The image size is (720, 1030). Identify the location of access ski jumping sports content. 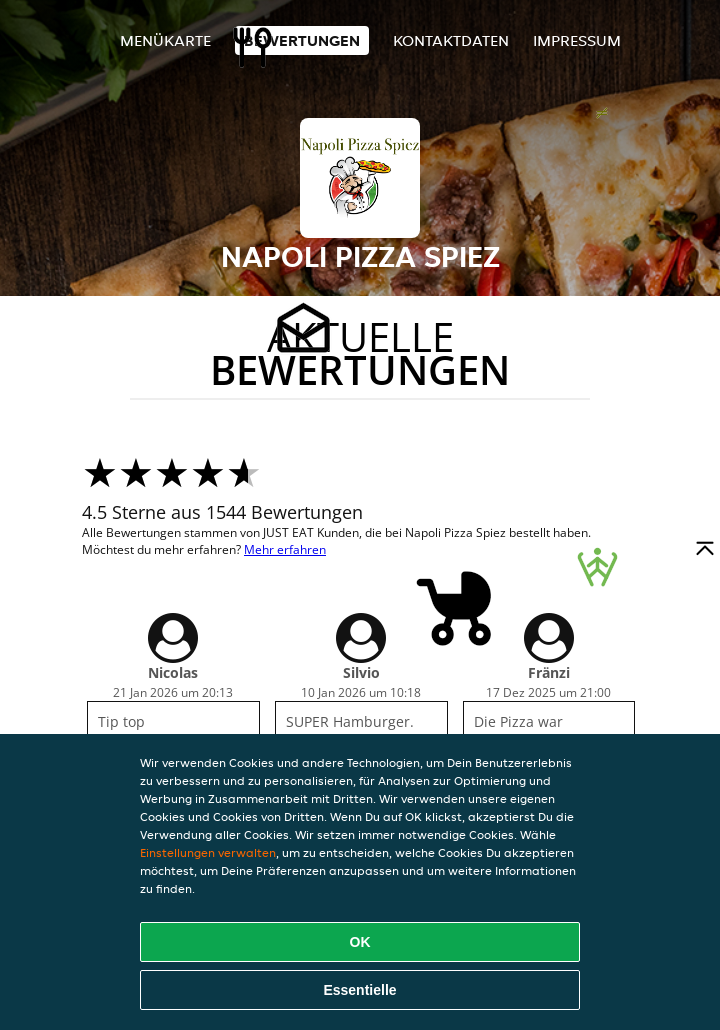
(597, 567).